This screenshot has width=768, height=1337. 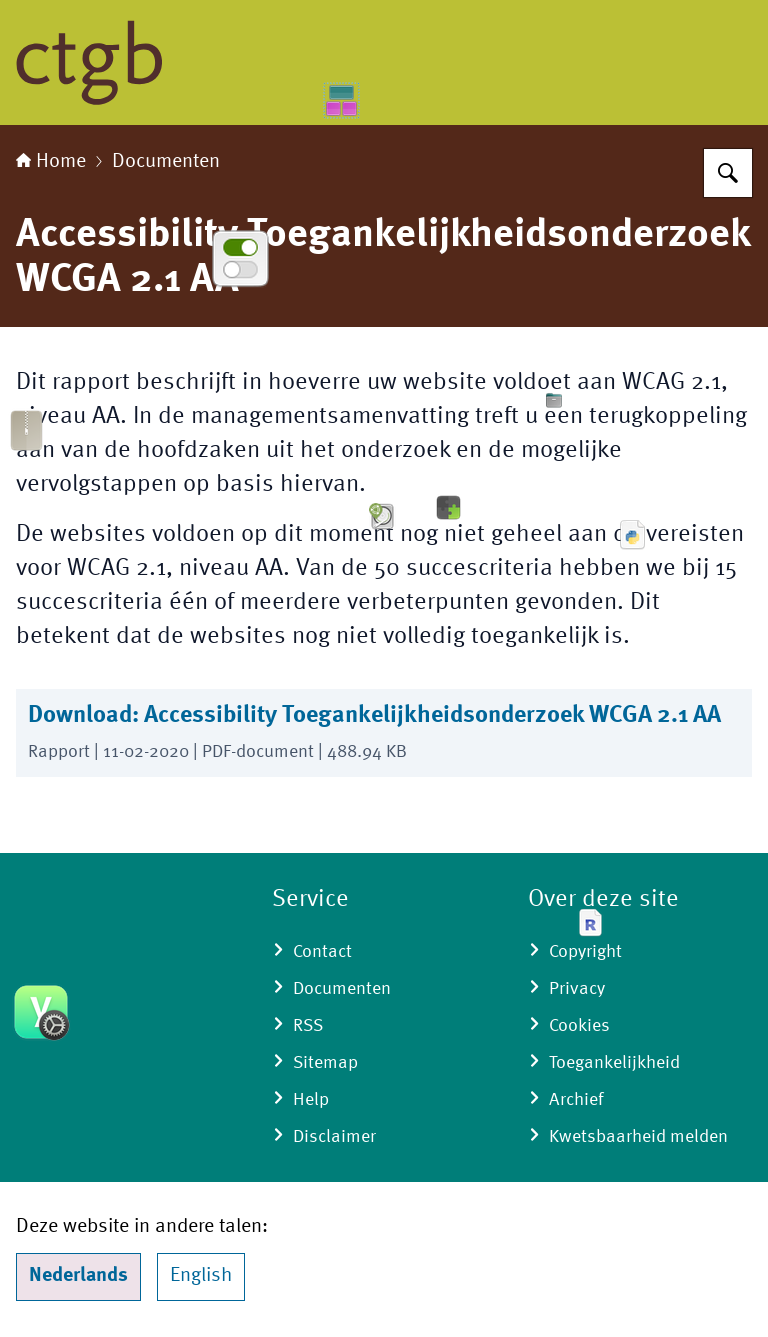 I want to click on an R programming language source file, so click(x=590, y=922).